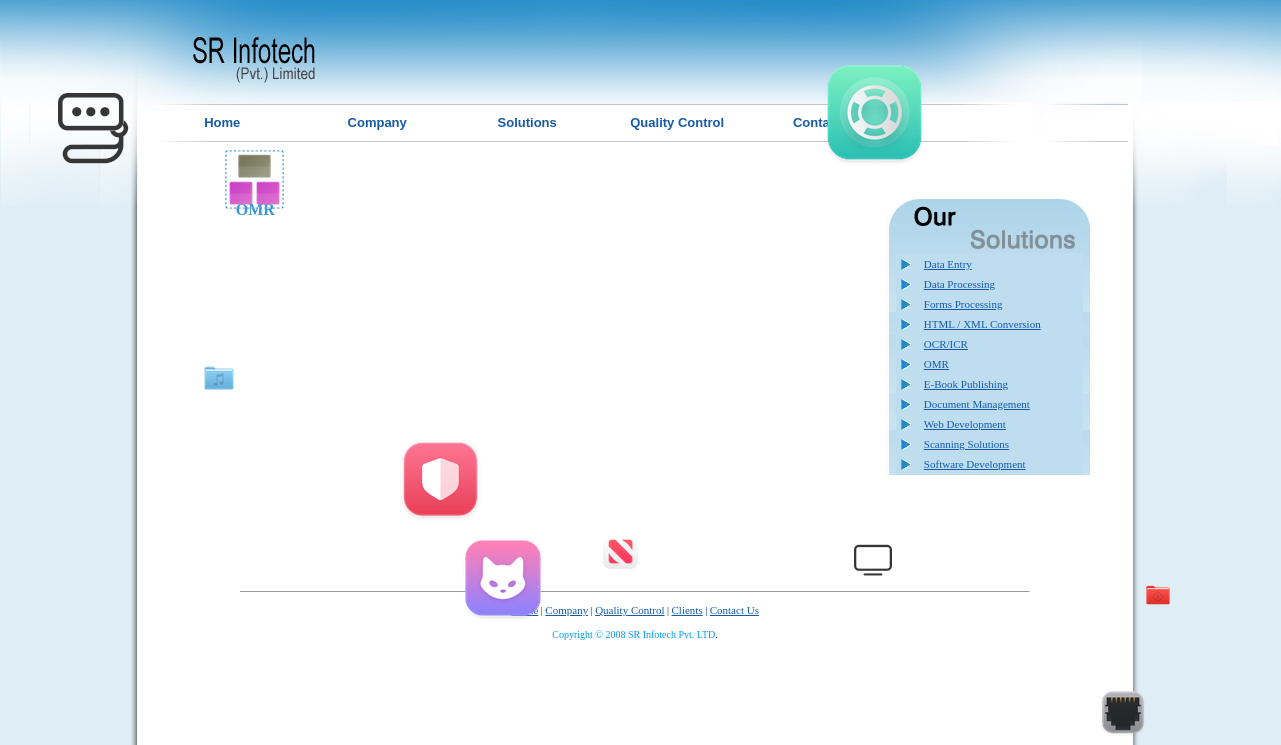 This screenshot has height=745, width=1281. What do you see at coordinates (503, 578) in the screenshot?
I see `open clash verge proxy client` at bounding box center [503, 578].